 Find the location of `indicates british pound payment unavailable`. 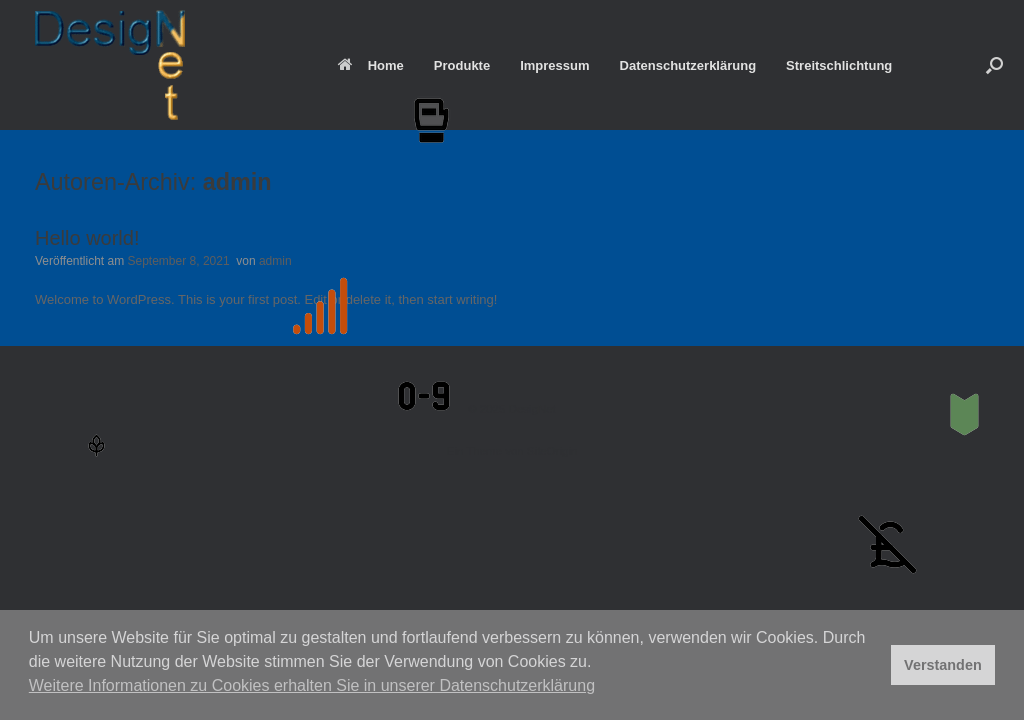

indicates british pound payment unavailable is located at coordinates (887, 544).